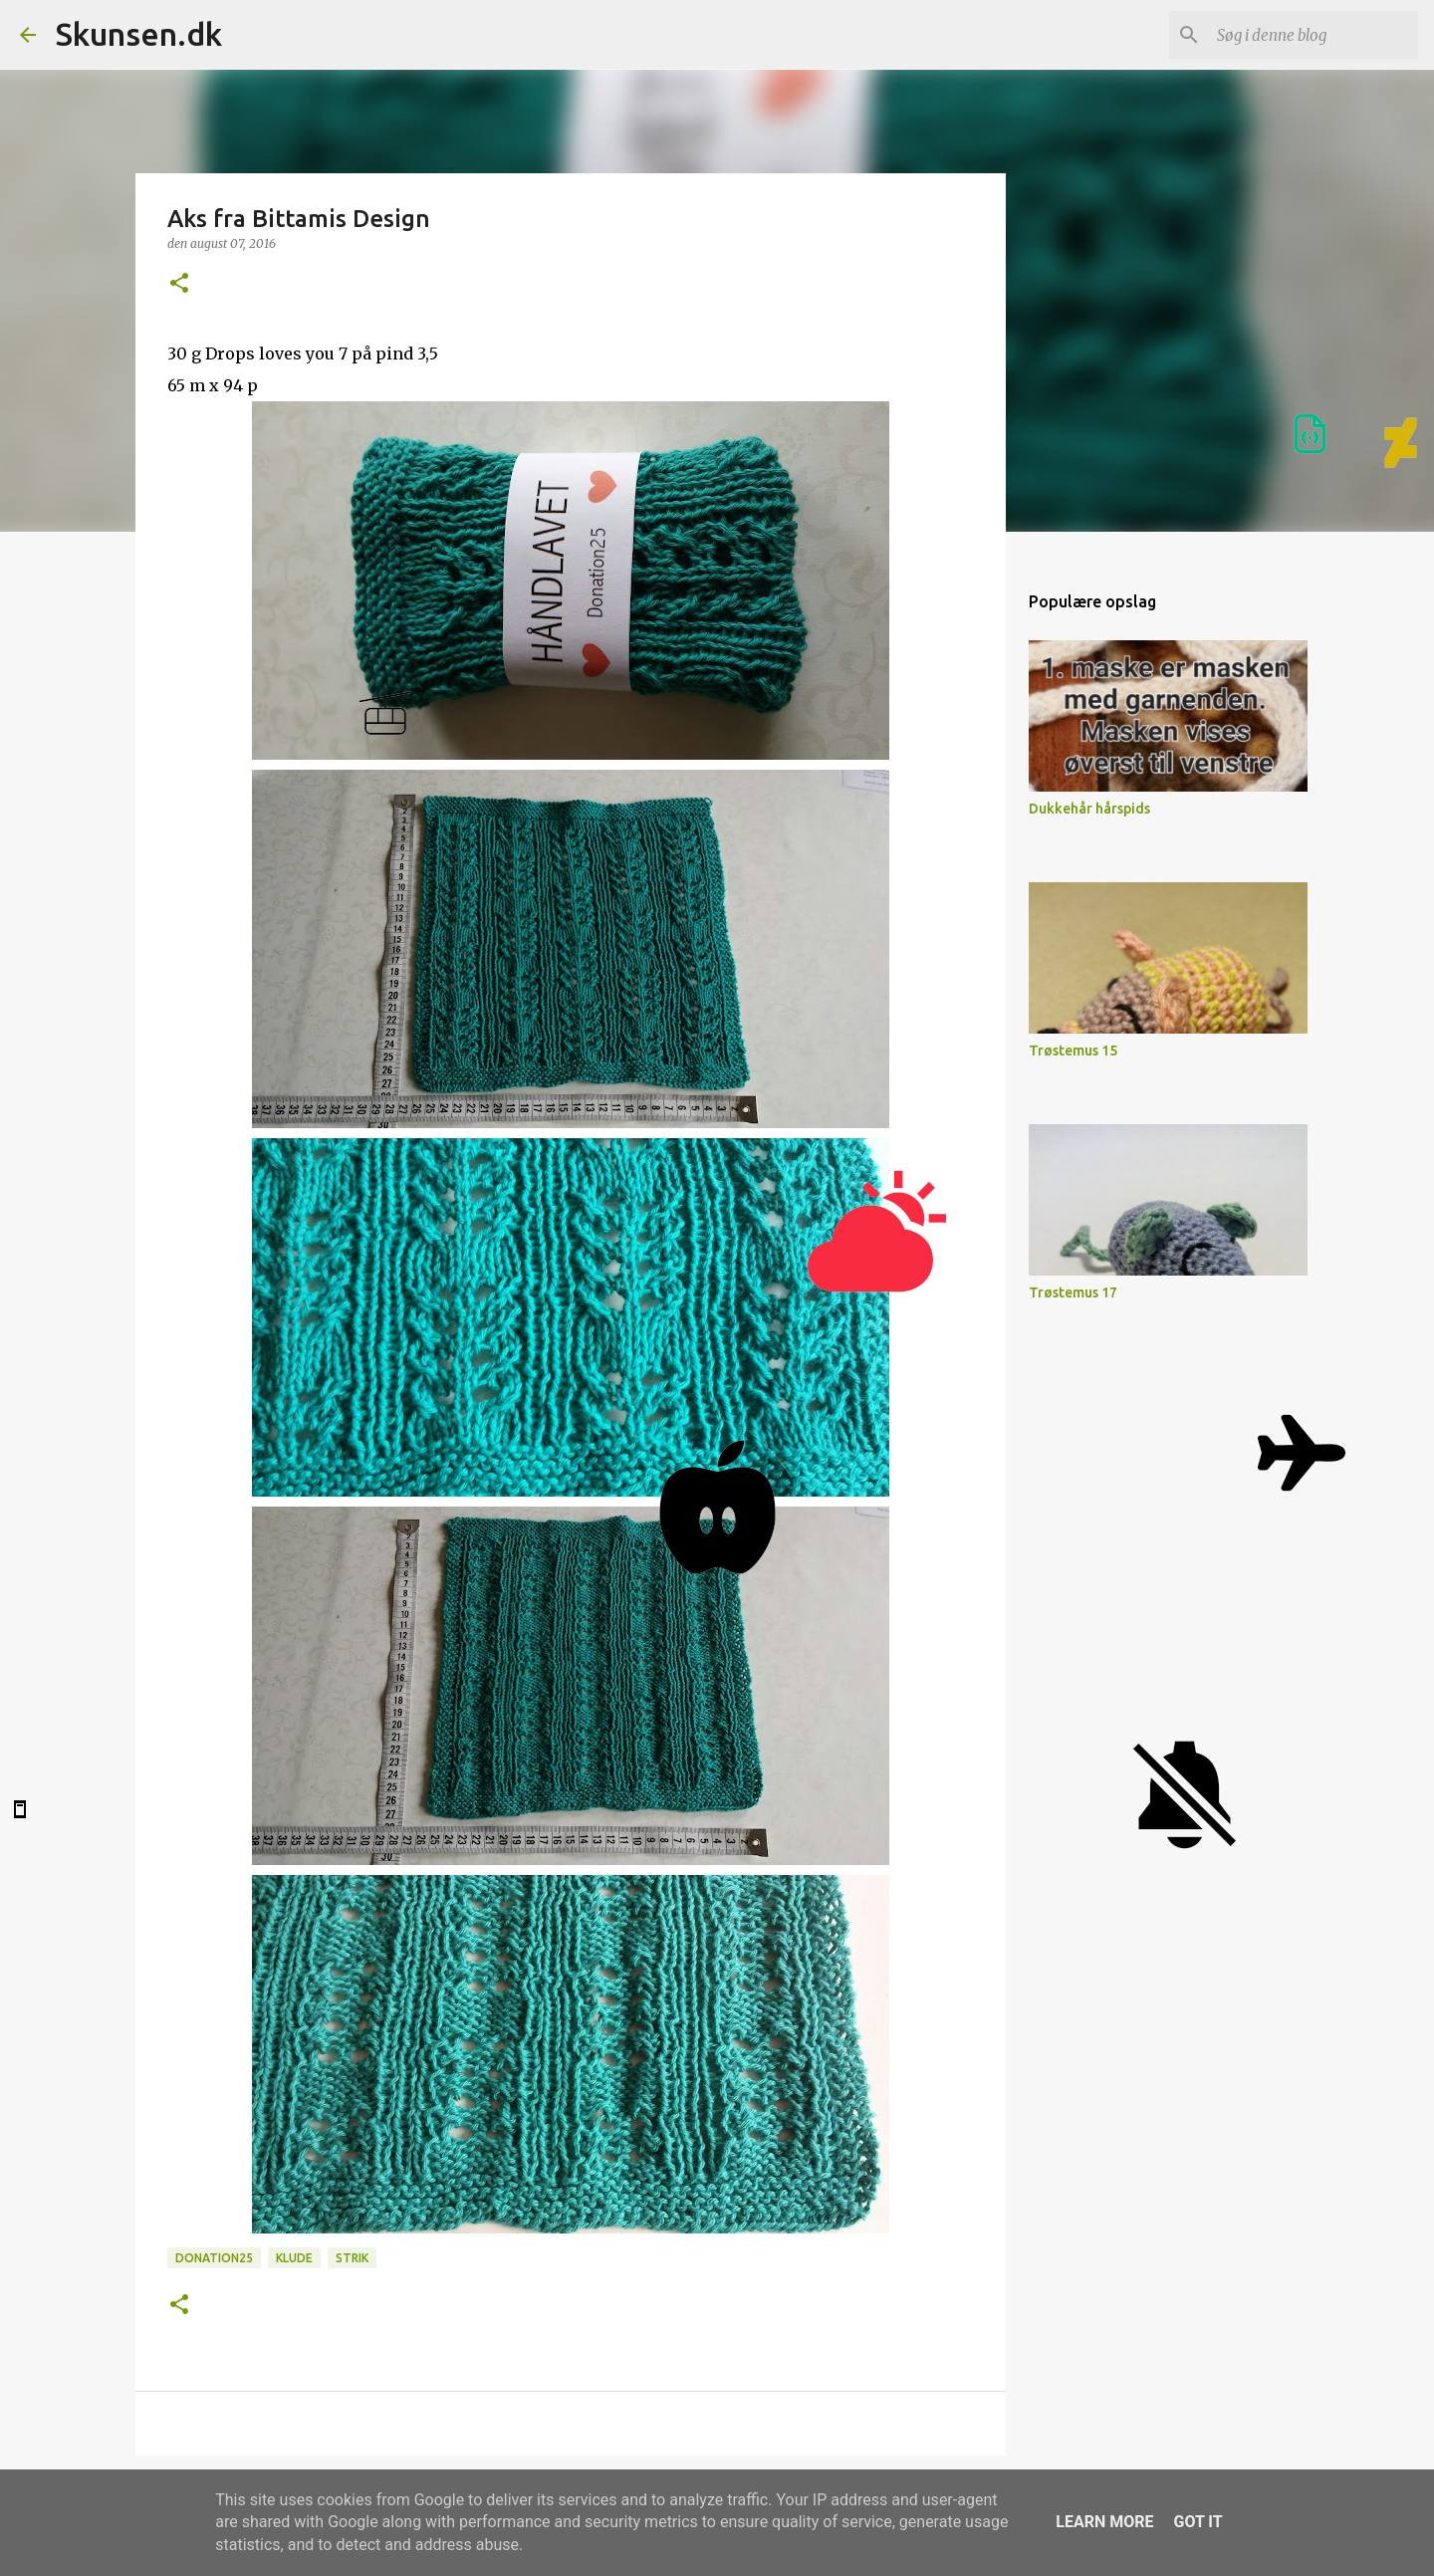 This screenshot has width=1434, height=2576. Describe the element at coordinates (876, 1231) in the screenshot. I see `indicates partly cloudy weather conditions` at that location.